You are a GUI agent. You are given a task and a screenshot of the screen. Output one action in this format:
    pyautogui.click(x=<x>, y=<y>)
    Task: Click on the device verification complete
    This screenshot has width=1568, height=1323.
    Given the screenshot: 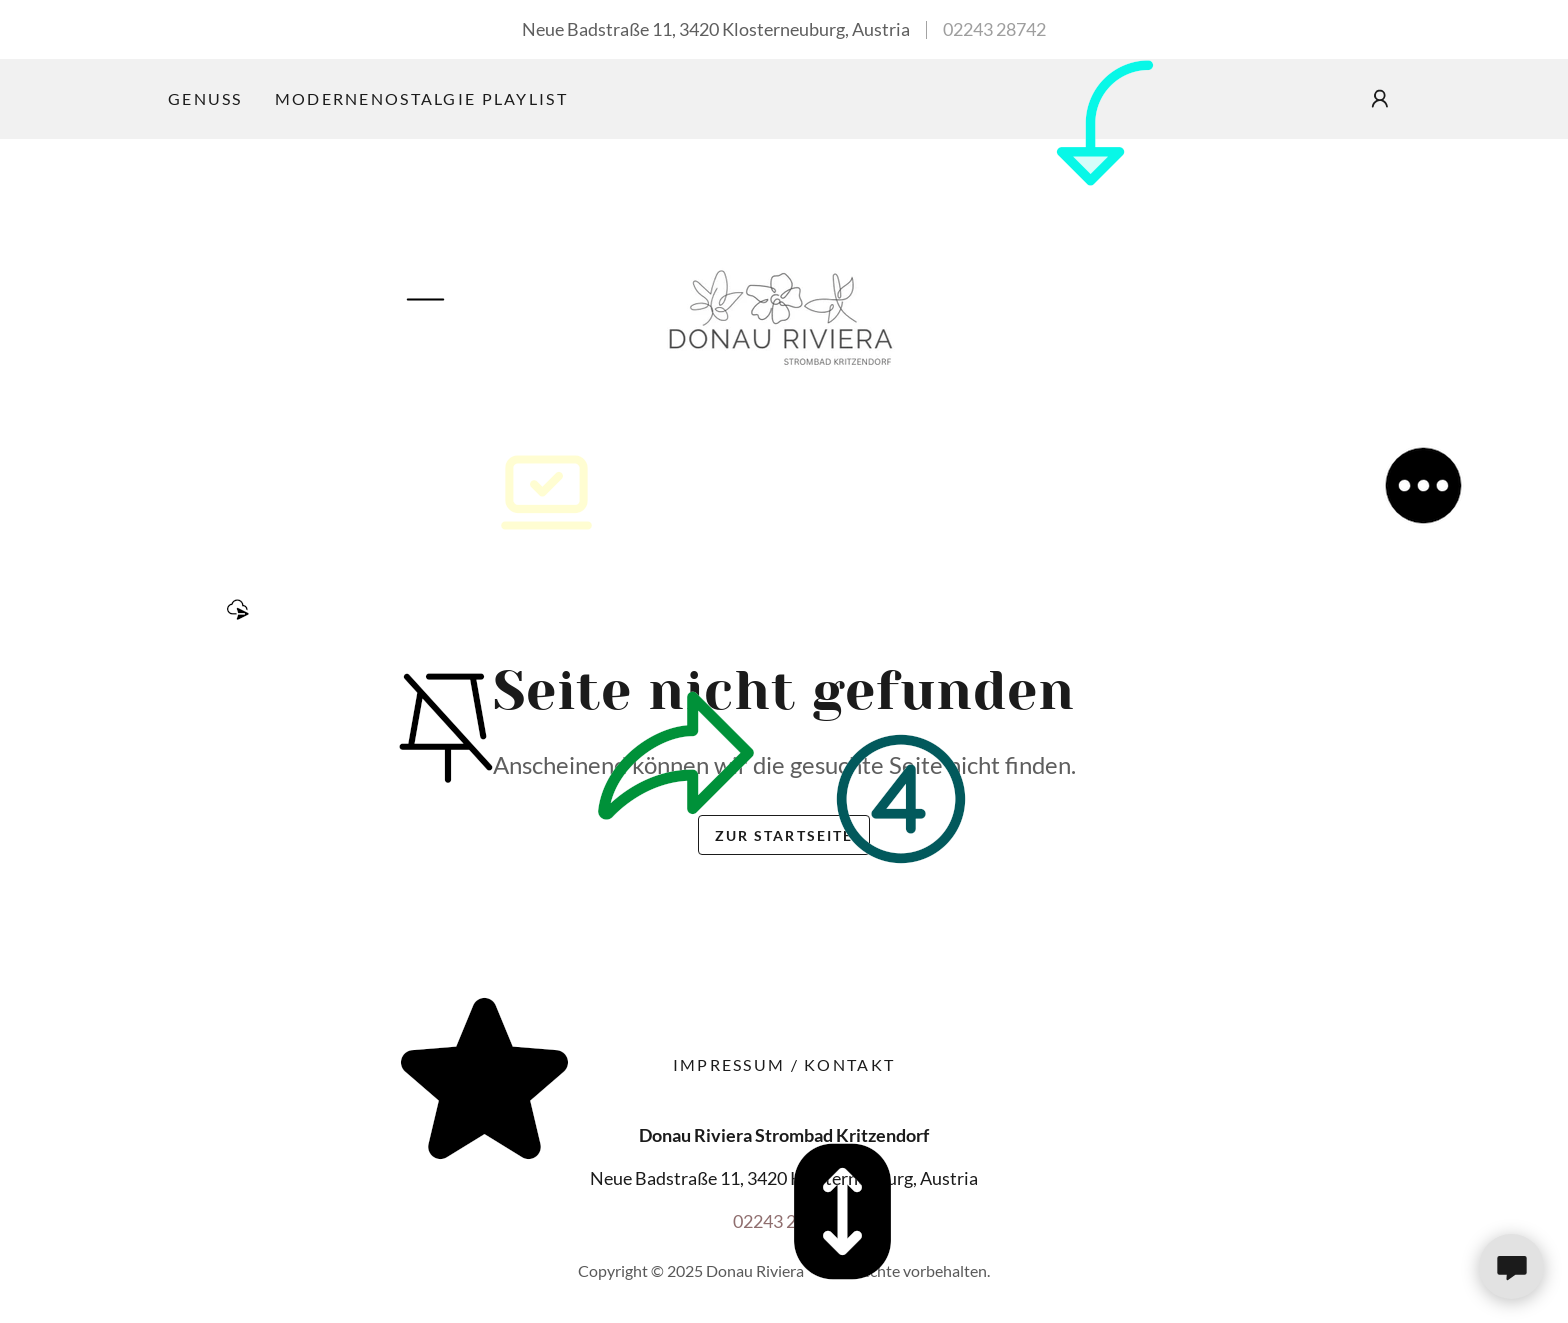 What is the action you would take?
    pyautogui.click(x=546, y=492)
    